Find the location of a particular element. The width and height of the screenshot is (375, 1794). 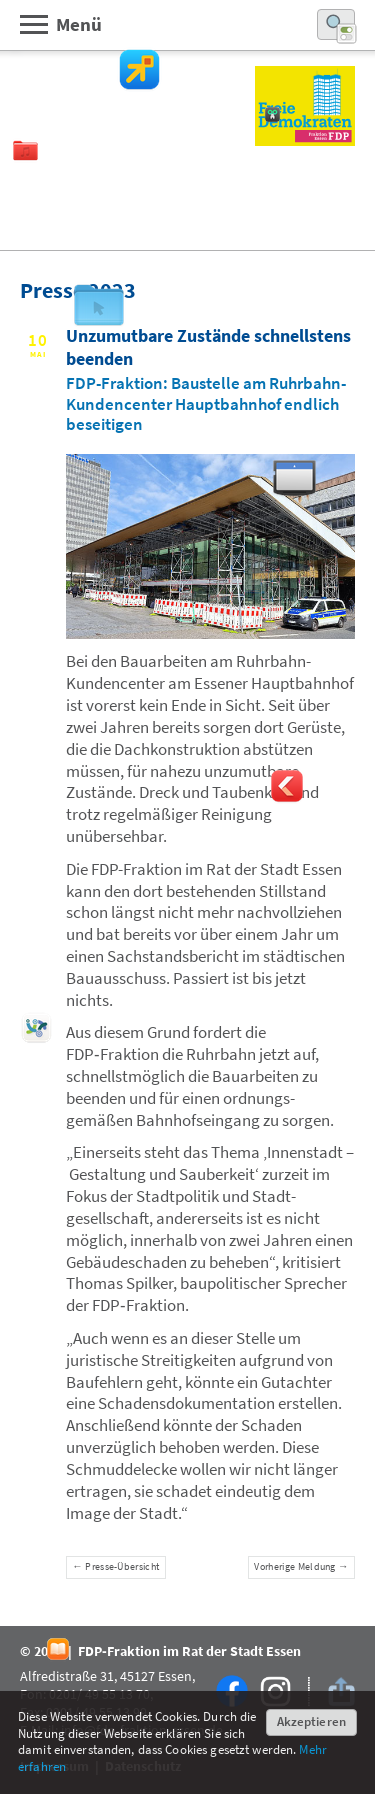

open your music files folder is located at coordinates (25, 150).